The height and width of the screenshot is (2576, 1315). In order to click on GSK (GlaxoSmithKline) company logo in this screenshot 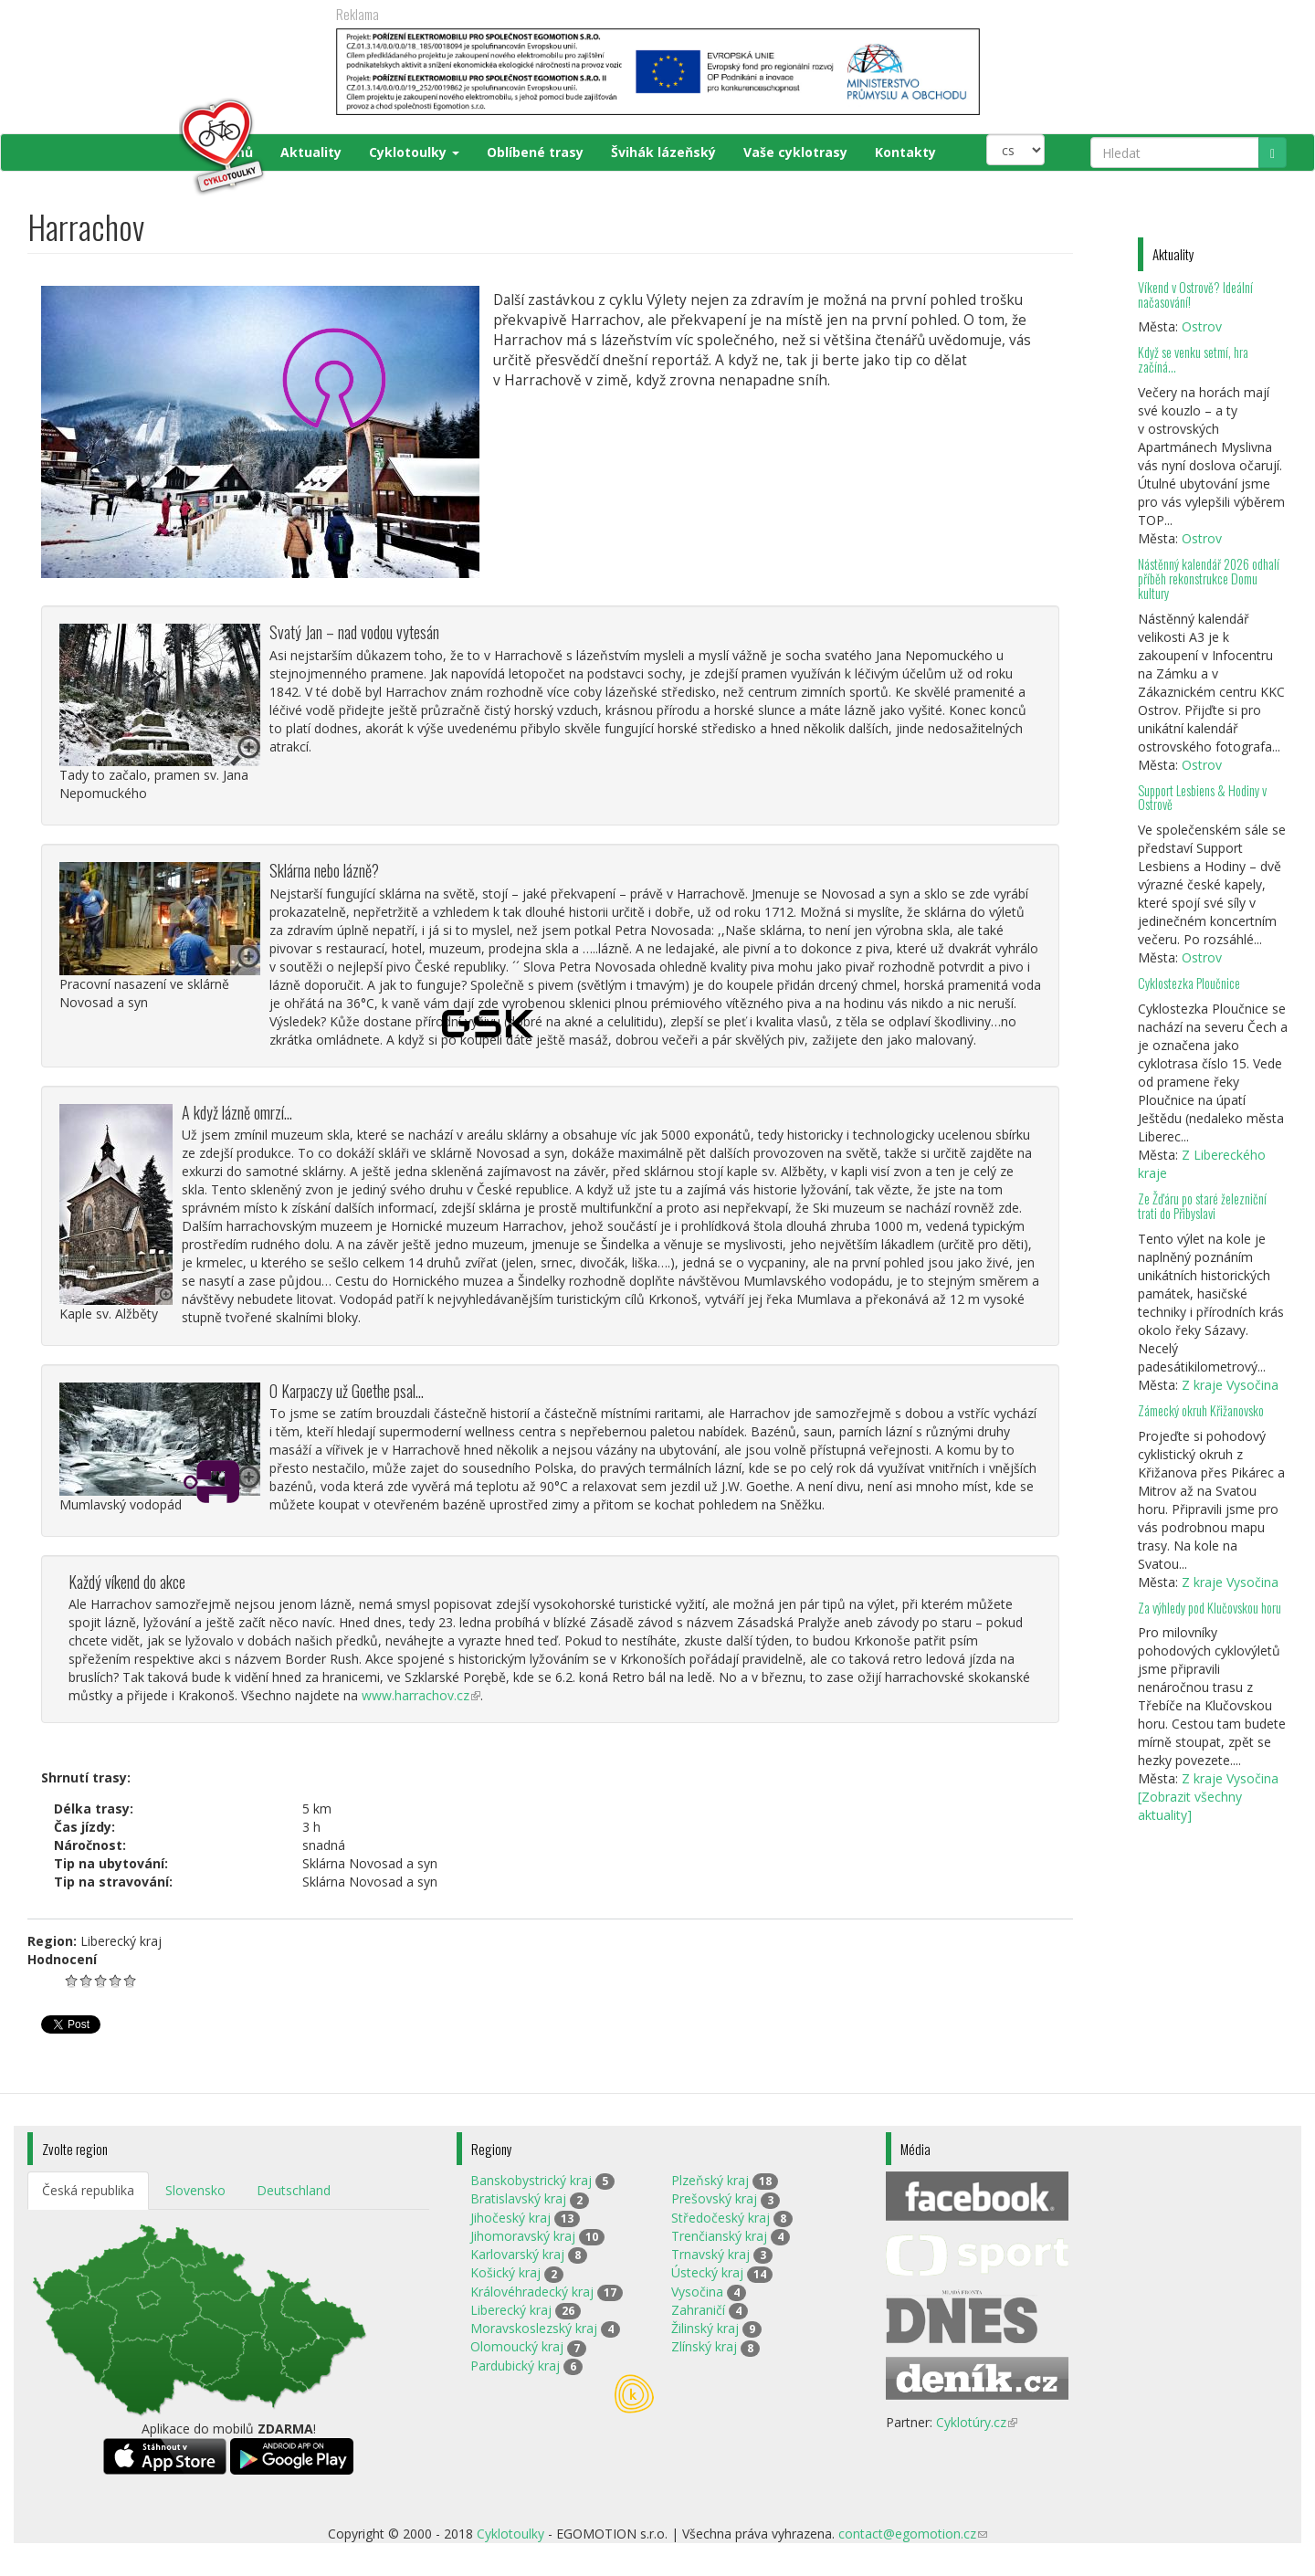, I will do `click(488, 1024)`.